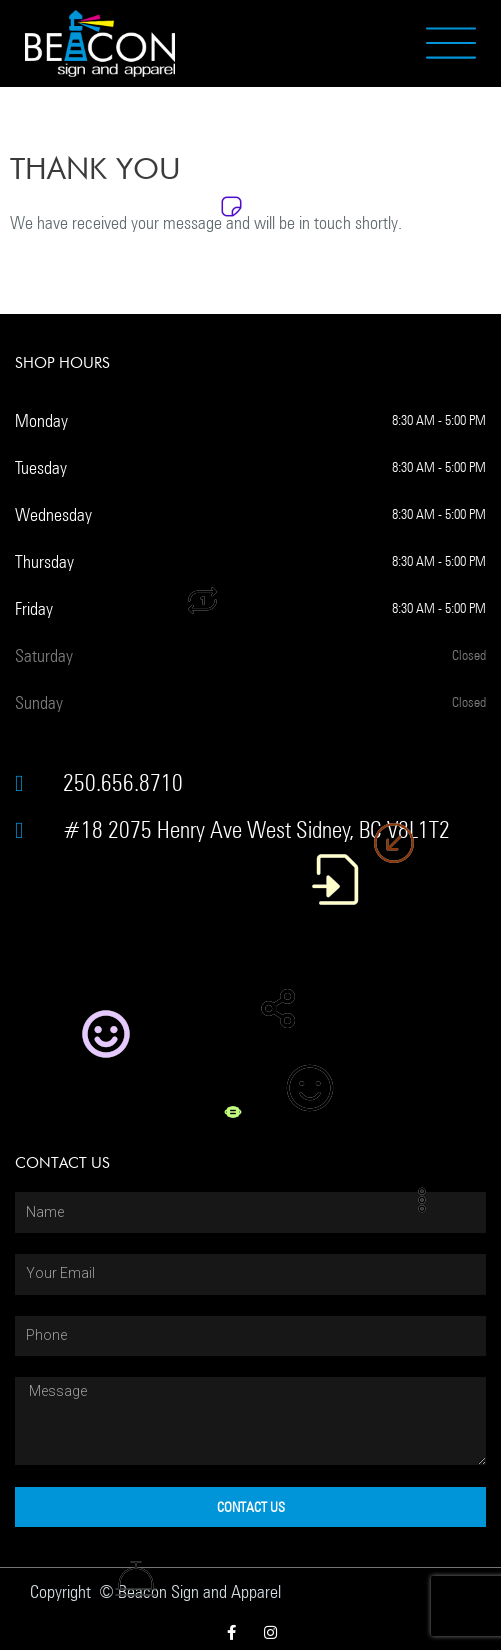 The width and height of the screenshot is (501, 1650). I want to click on indicates mask required or health safety area, so click(233, 1112).